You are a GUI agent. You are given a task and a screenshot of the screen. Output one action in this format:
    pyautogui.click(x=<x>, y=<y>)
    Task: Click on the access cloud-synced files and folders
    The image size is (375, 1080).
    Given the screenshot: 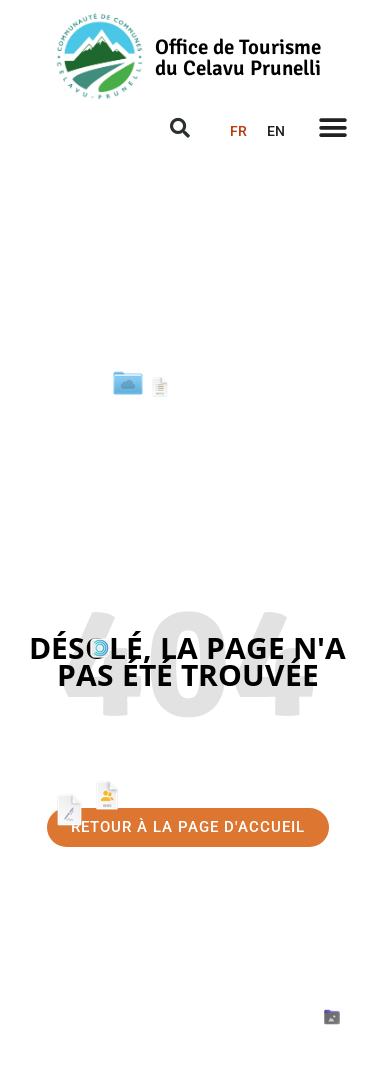 What is the action you would take?
    pyautogui.click(x=128, y=383)
    